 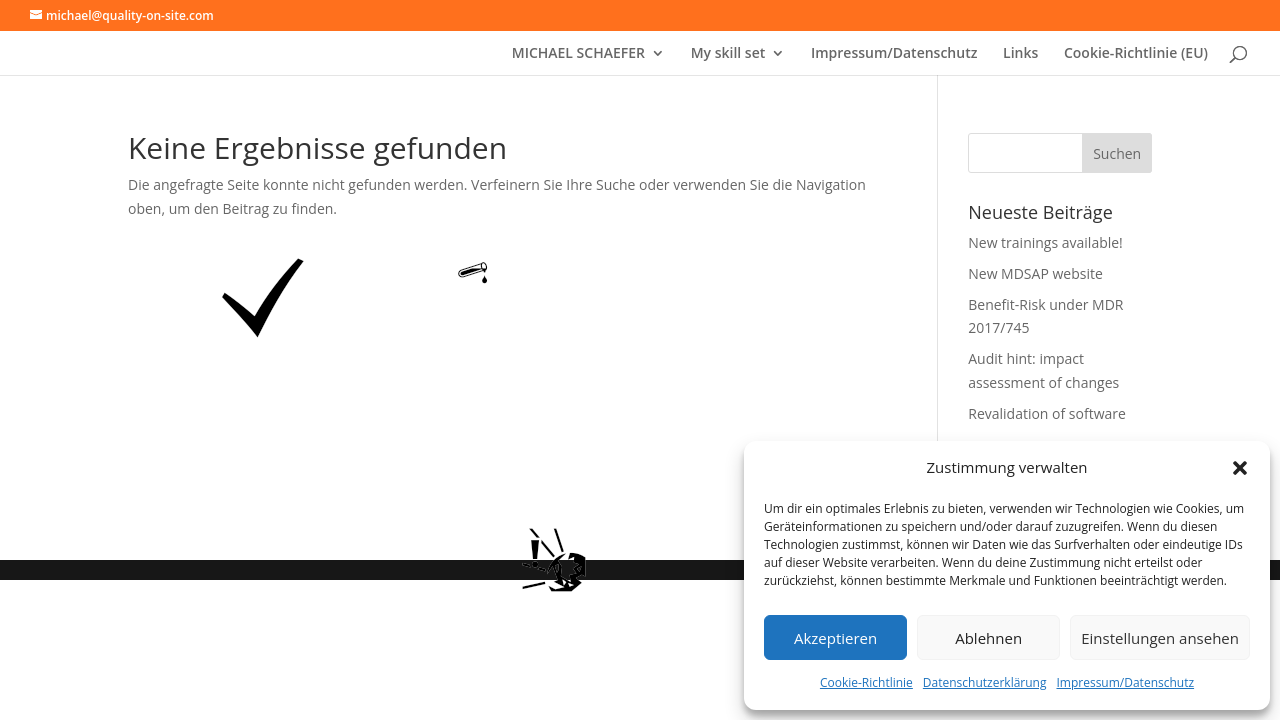 I want to click on send an emergency distress signal, so click(x=554, y=560).